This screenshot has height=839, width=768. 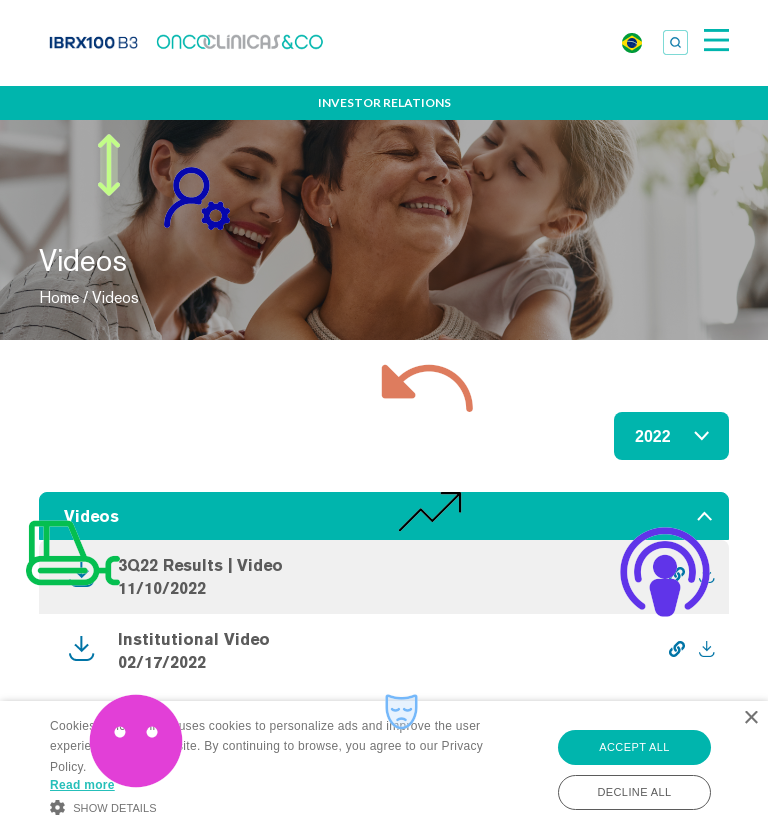 I want to click on adjust height or vertical size, so click(x=109, y=165).